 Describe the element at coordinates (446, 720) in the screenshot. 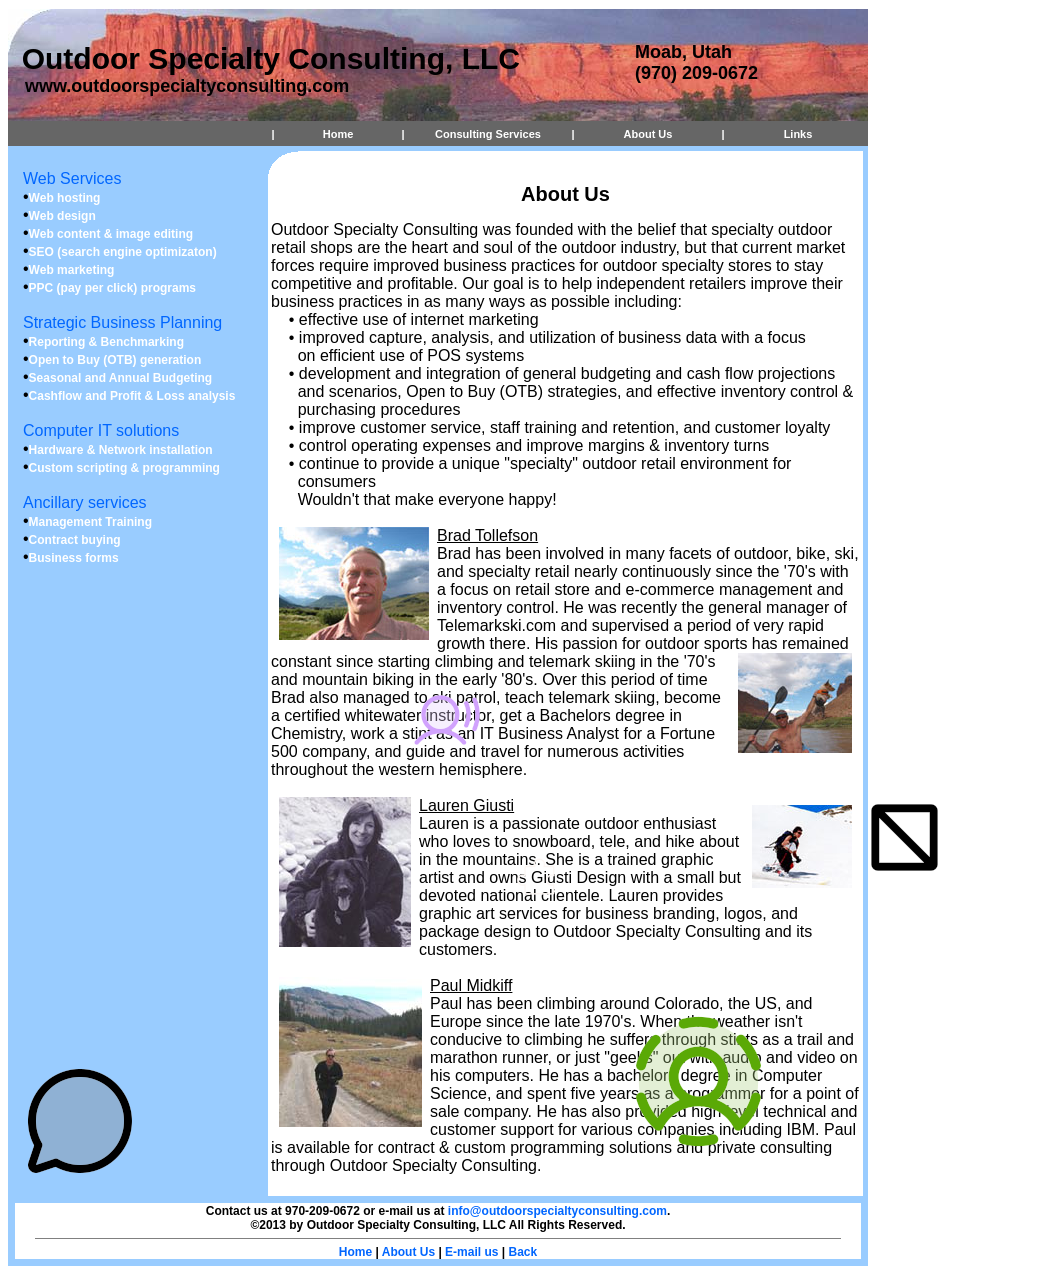

I see `user is speaking or broadcasting audio` at that location.